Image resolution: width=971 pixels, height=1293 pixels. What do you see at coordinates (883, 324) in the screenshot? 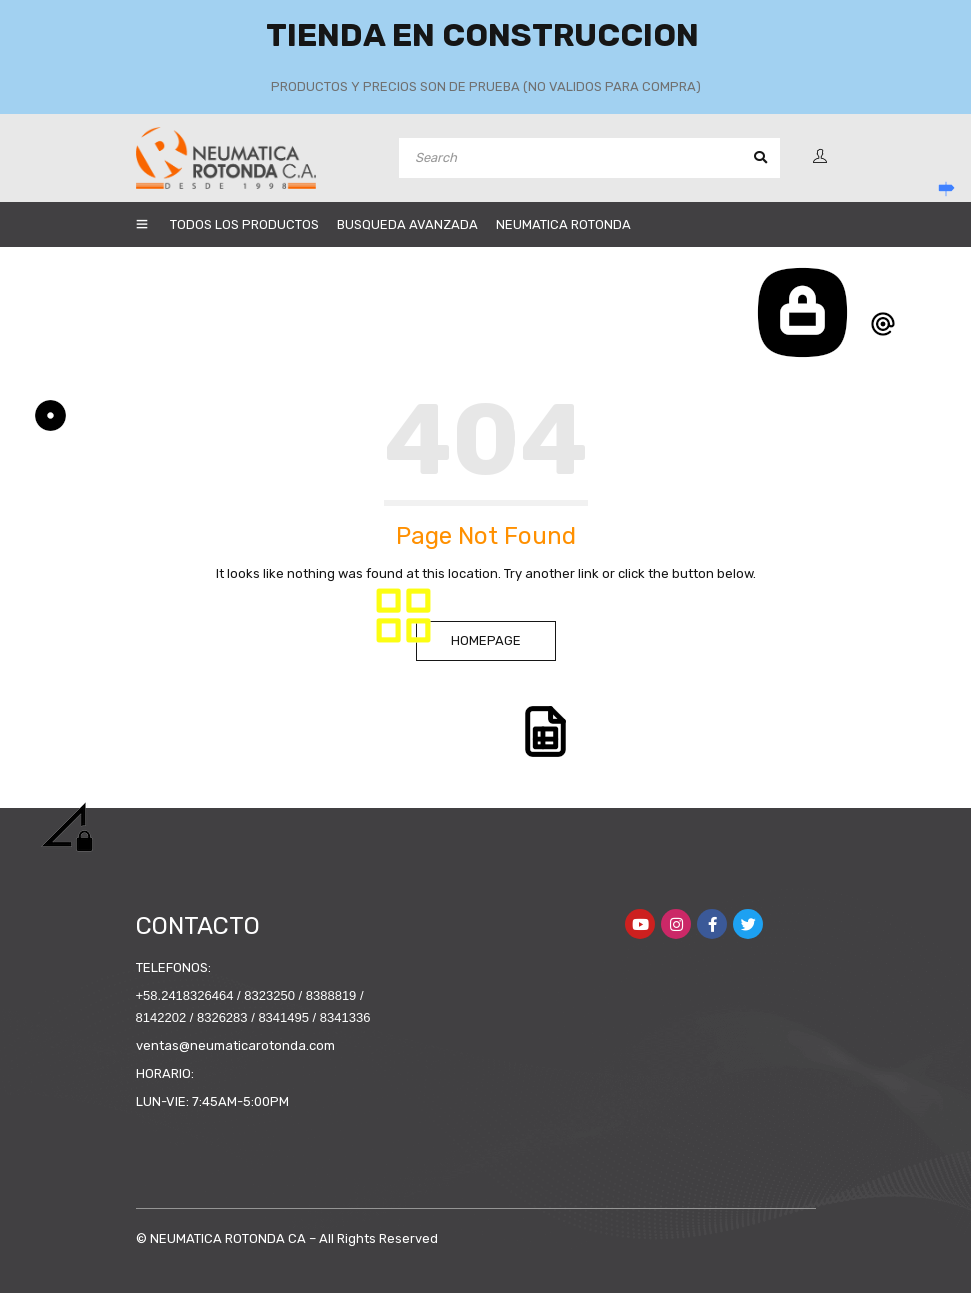
I see `mailgun email service integration` at bounding box center [883, 324].